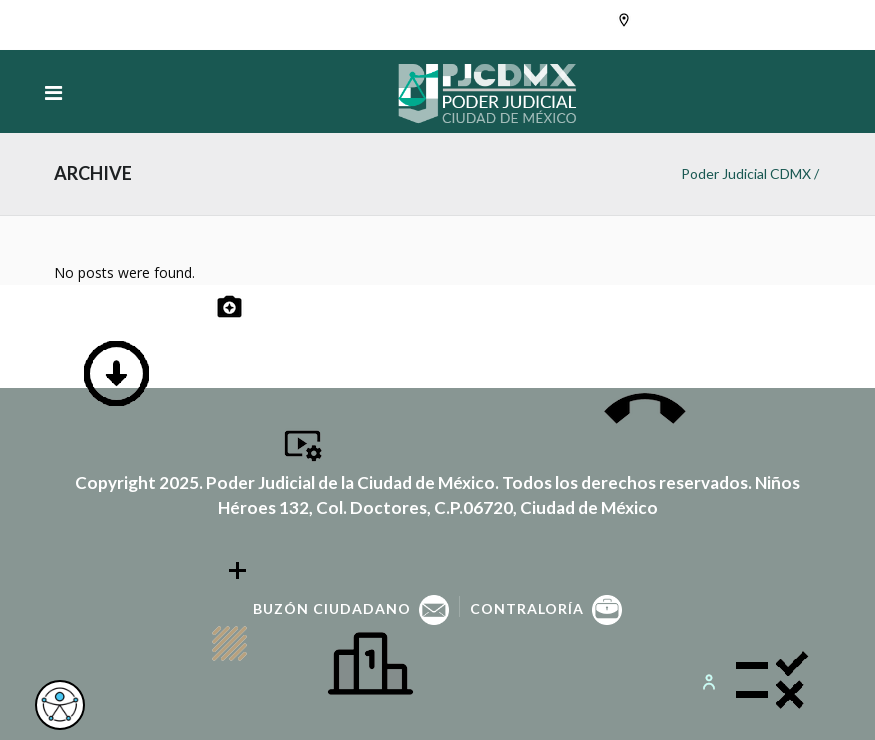 This screenshot has width=875, height=740. What do you see at coordinates (709, 682) in the screenshot?
I see `view your profile` at bounding box center [709, 682].